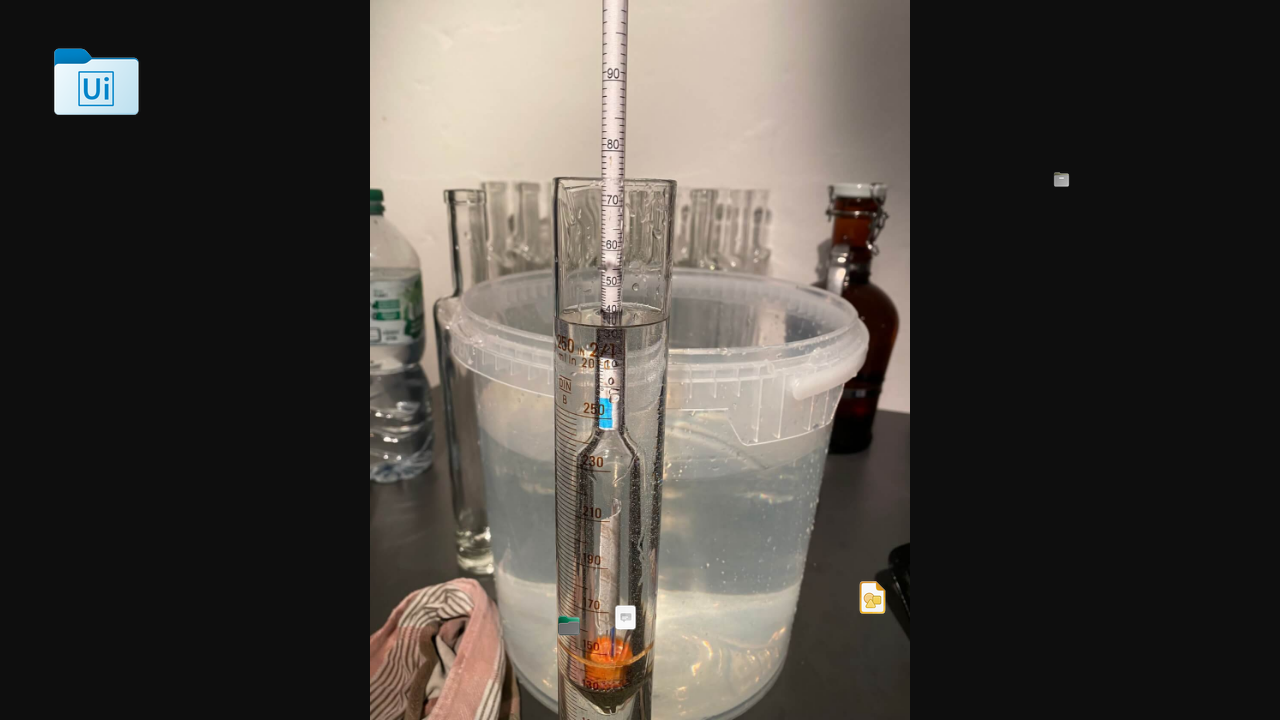 The image size is (1280, 720). I want to click on libreoffice draw document file, so click(872, 597).